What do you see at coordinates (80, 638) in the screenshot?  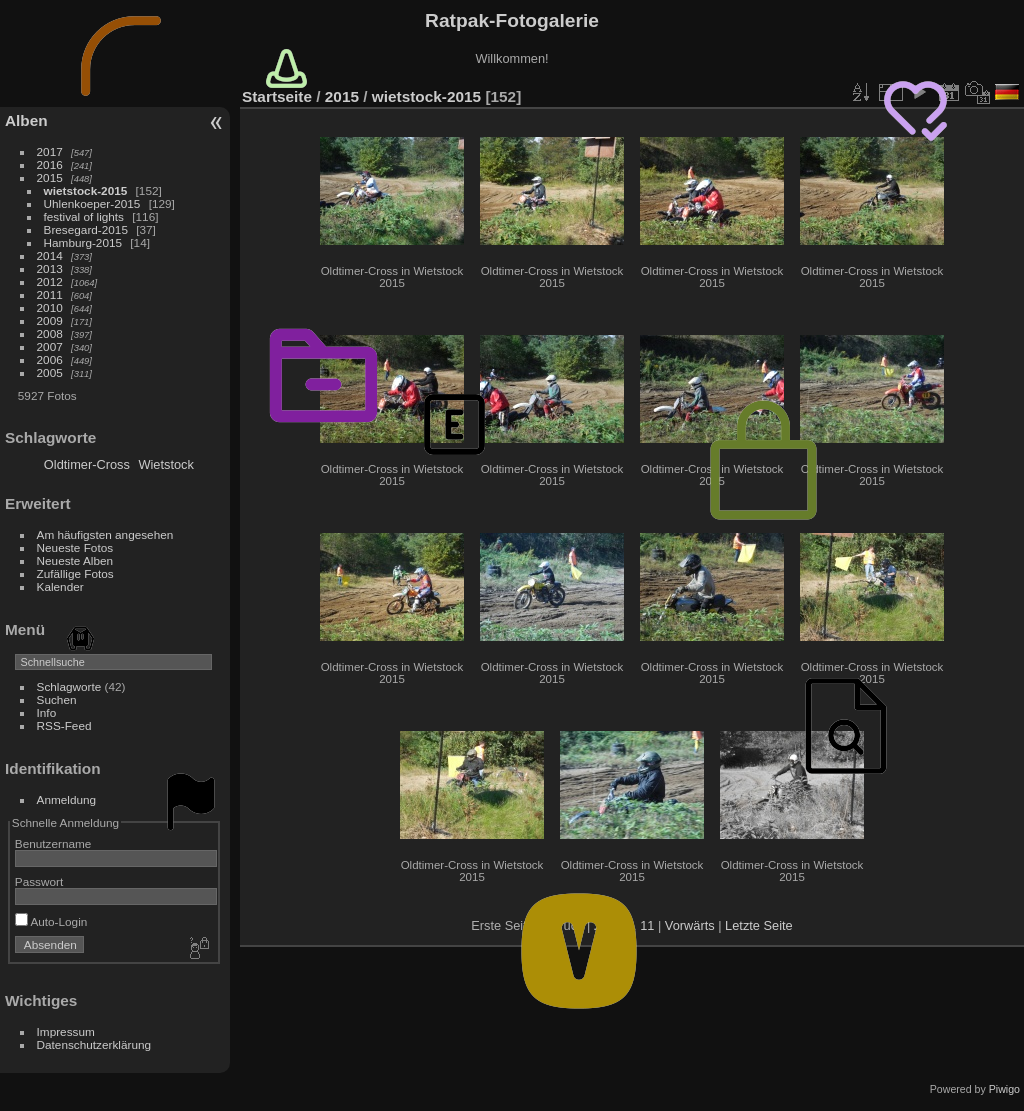 I see `browse clothing or apparel items` at bounding box center [80, 638].